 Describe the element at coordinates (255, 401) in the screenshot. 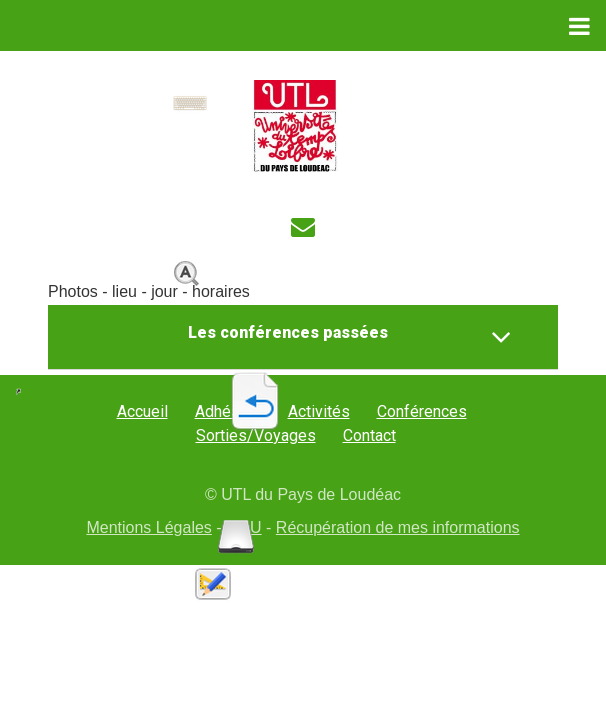

I see `revert document to previous version` at that location.